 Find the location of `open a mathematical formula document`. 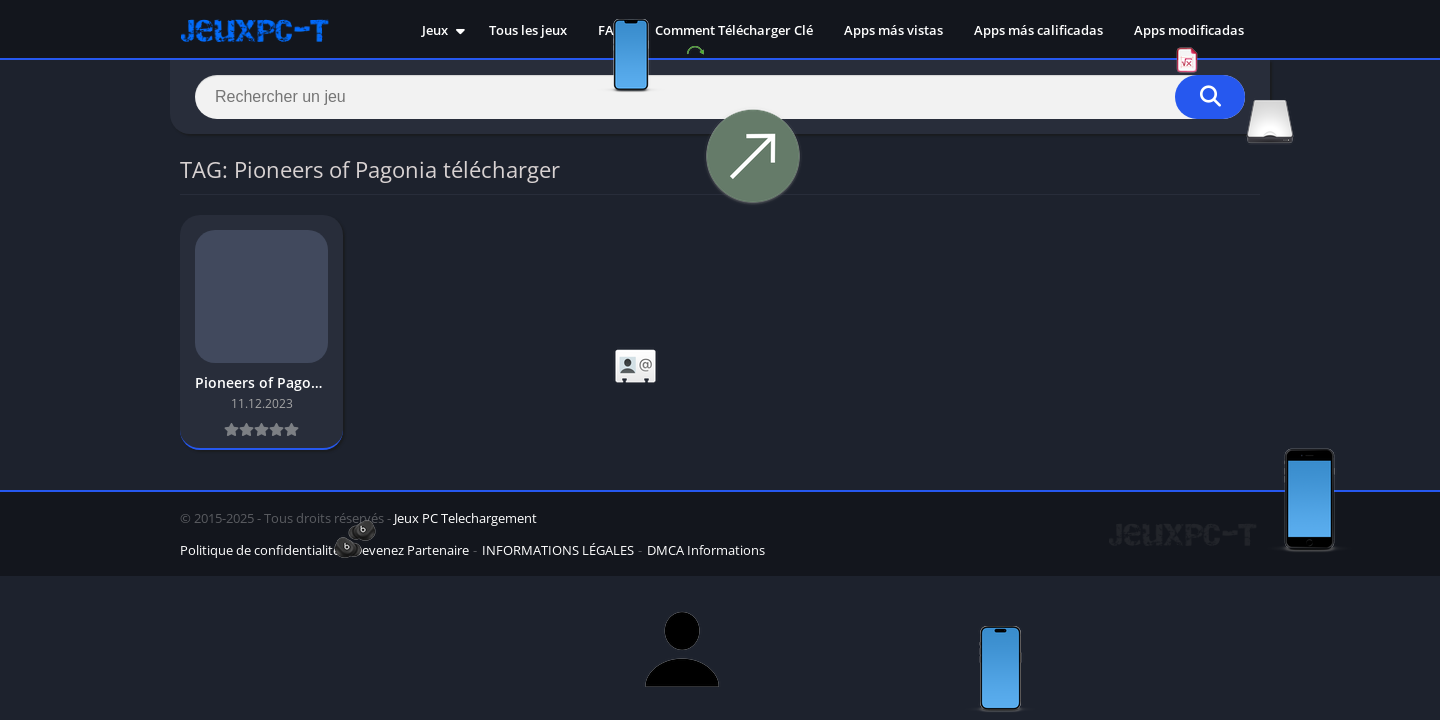

open a mathematical formula document is located at coordinates (1187, 60).